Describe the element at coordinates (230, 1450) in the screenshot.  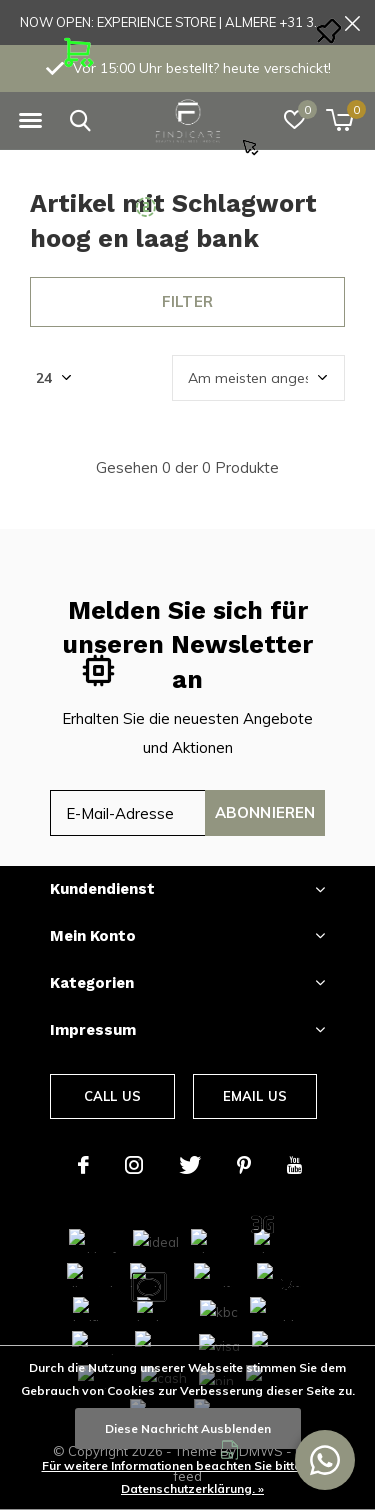
I see `access a video file` at that location.